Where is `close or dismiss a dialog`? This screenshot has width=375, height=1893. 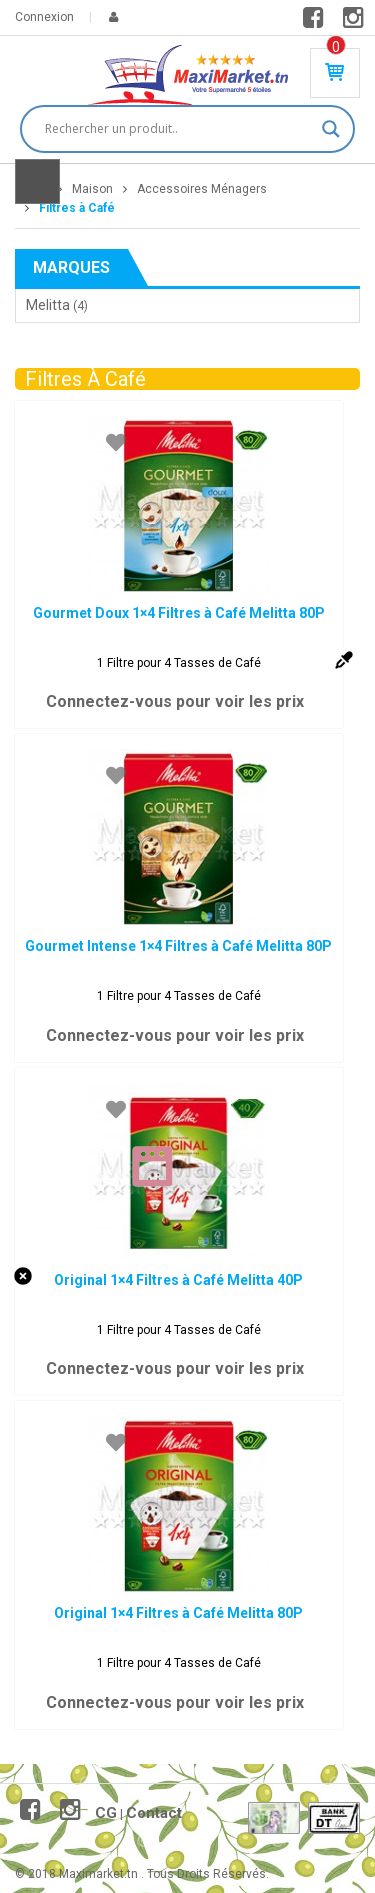 close or dismiss a dialog is located at coordinates (23, 1276).